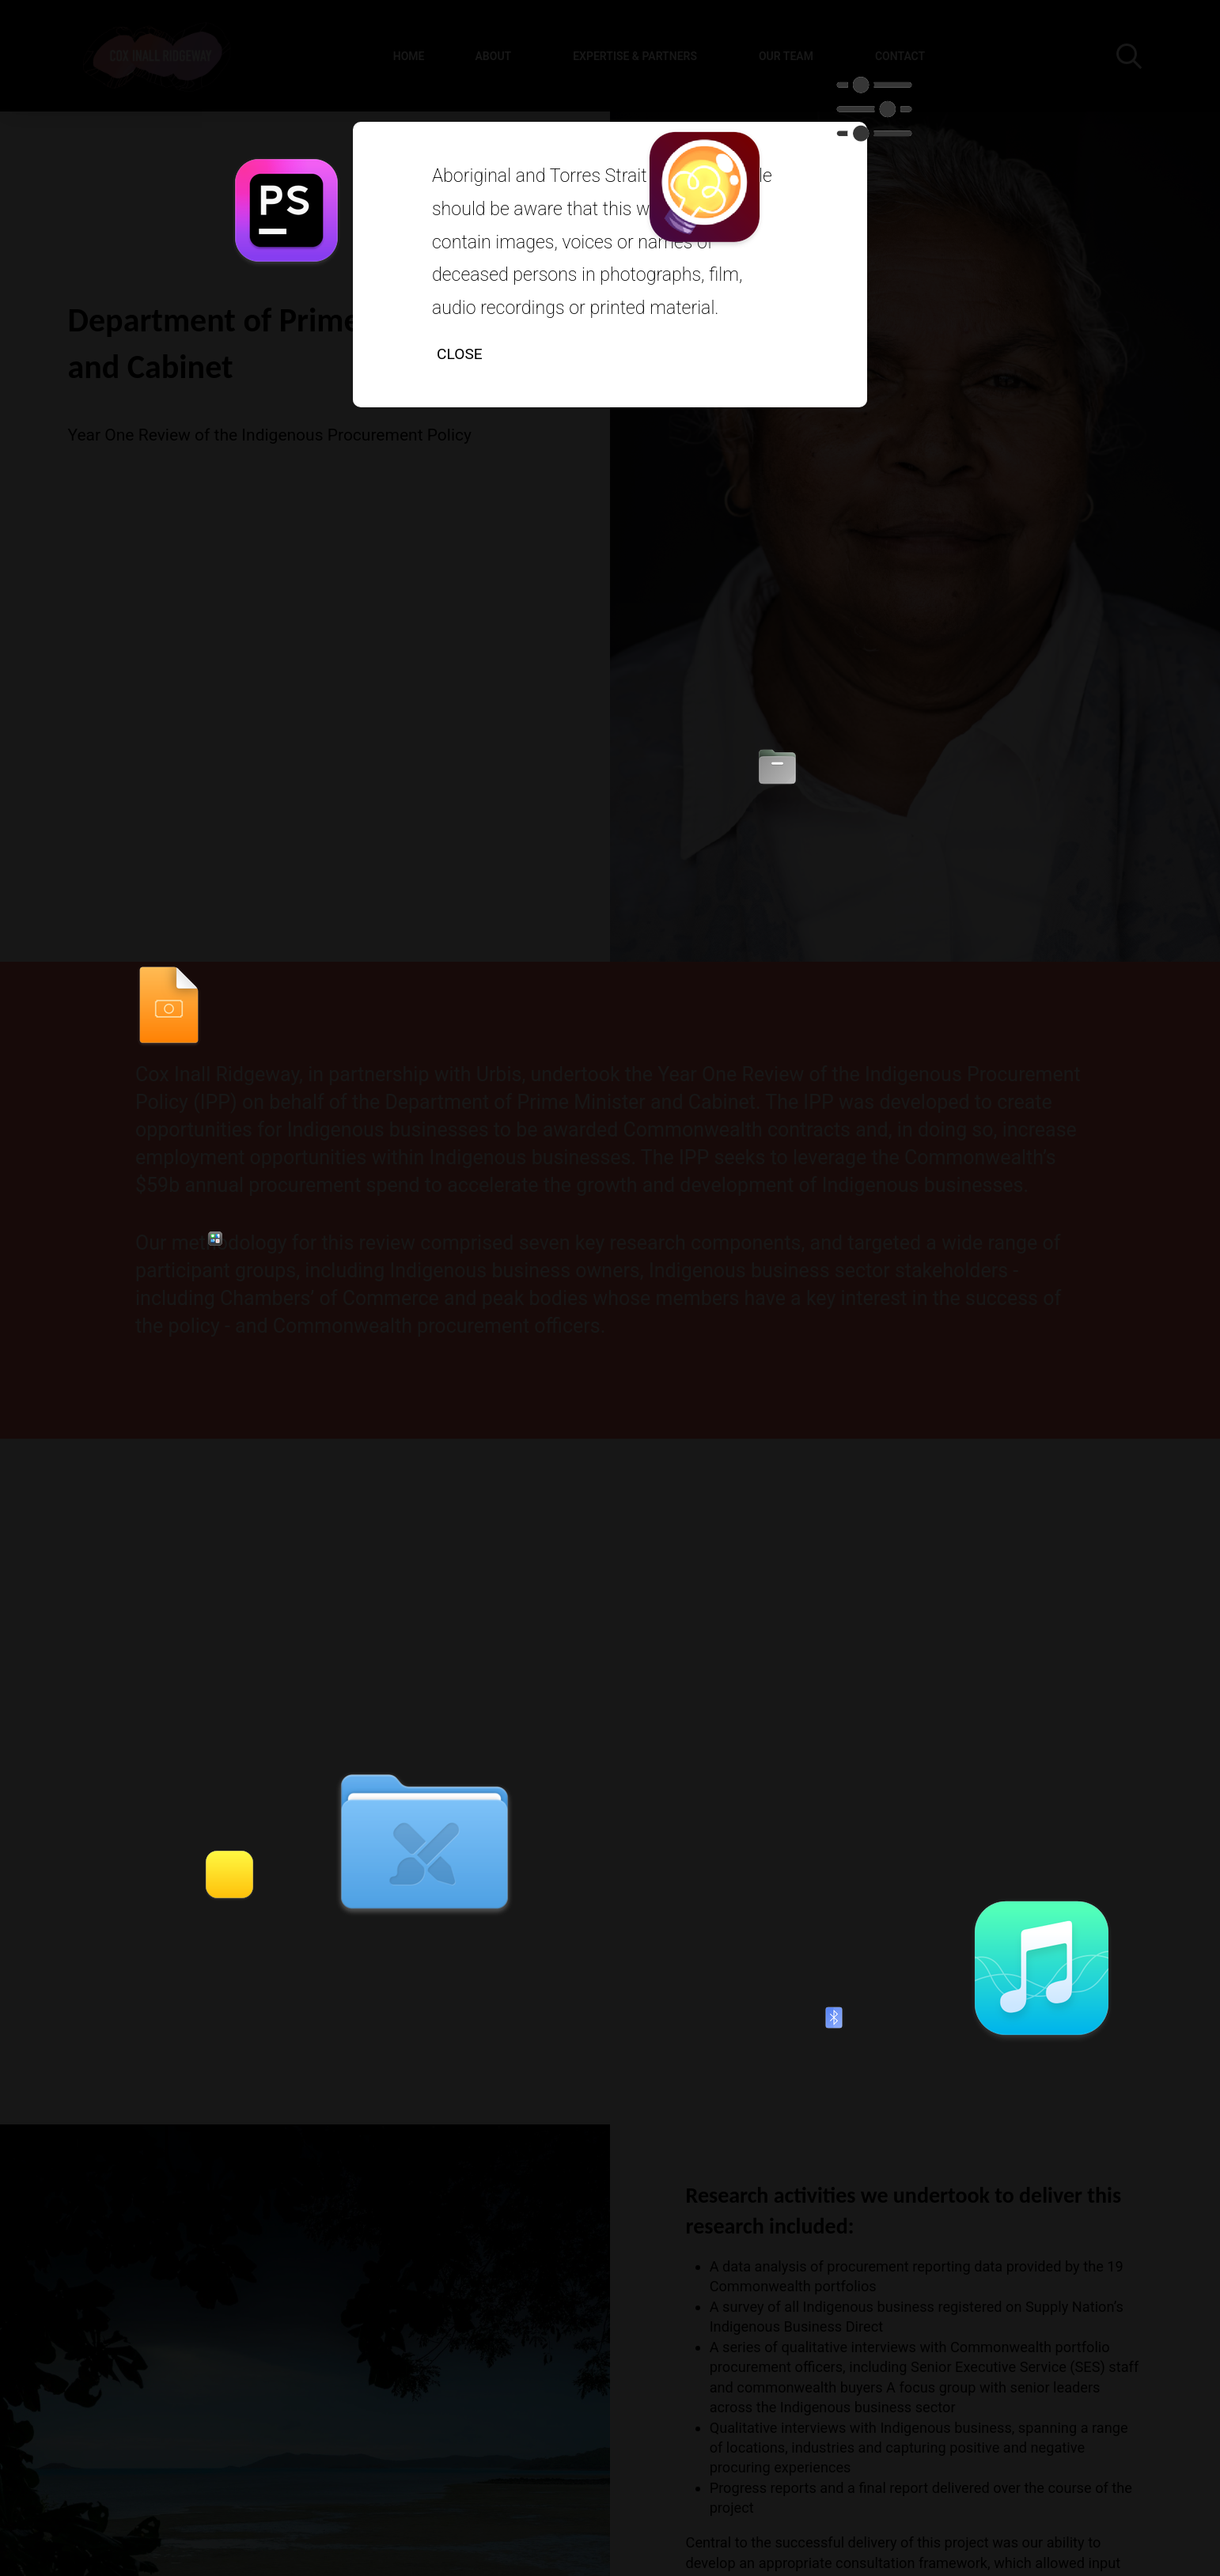 This screenshot has height=2576, width=1220. I want to click on open bluetooth settings, so click(834, 2018).